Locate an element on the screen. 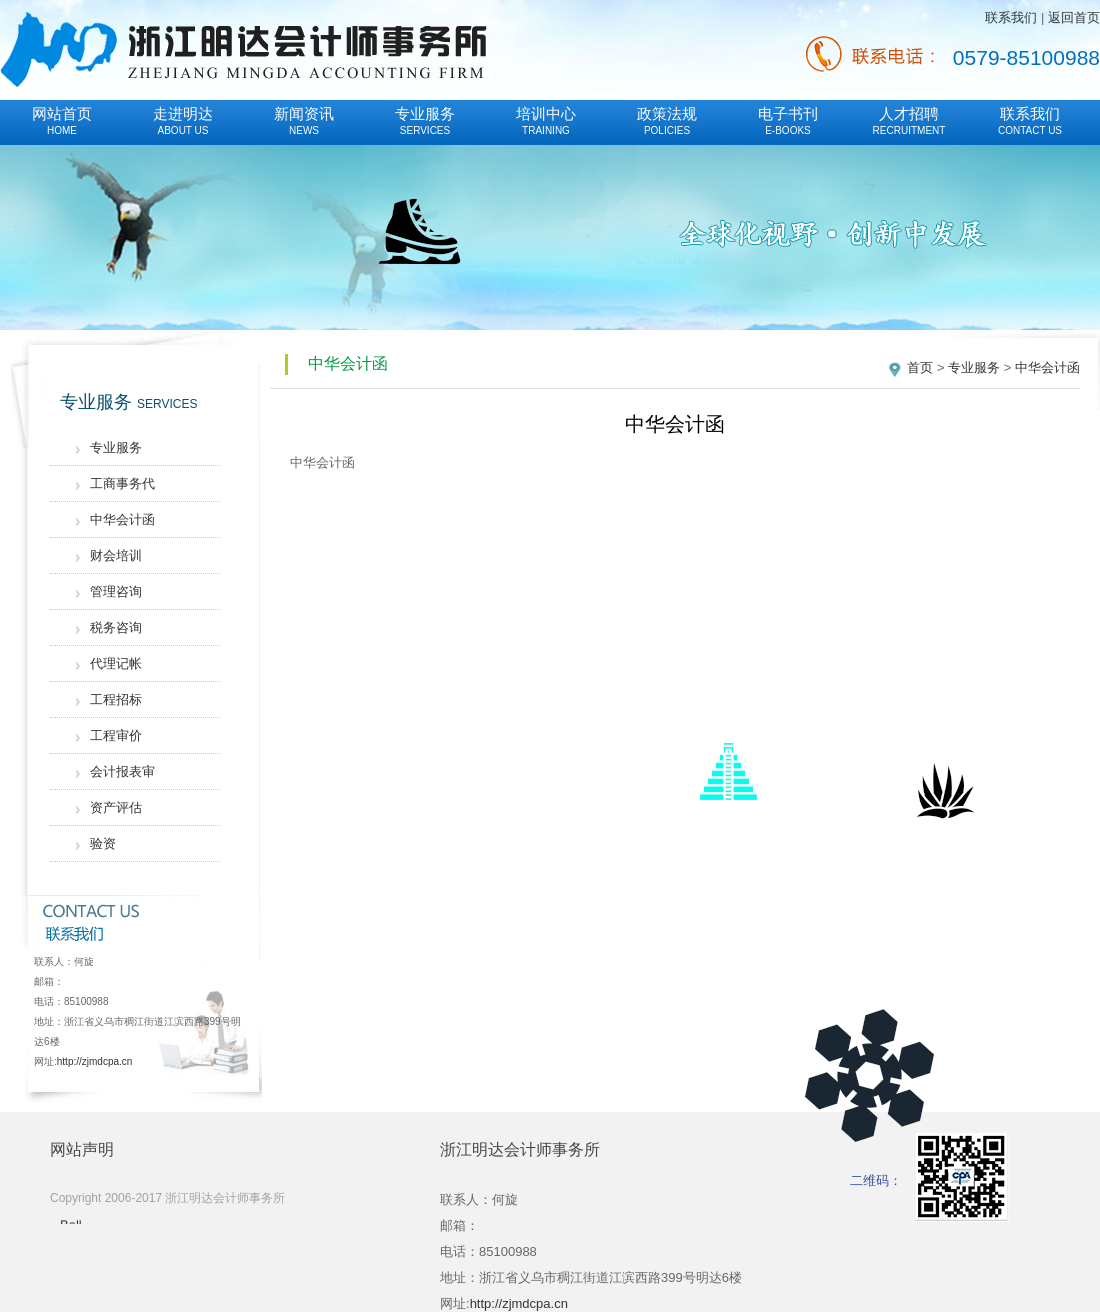 The width and height of the screenshot is (1100, 1312). activate cooling or air conditioning mode is located at coordinates (869, 1076).